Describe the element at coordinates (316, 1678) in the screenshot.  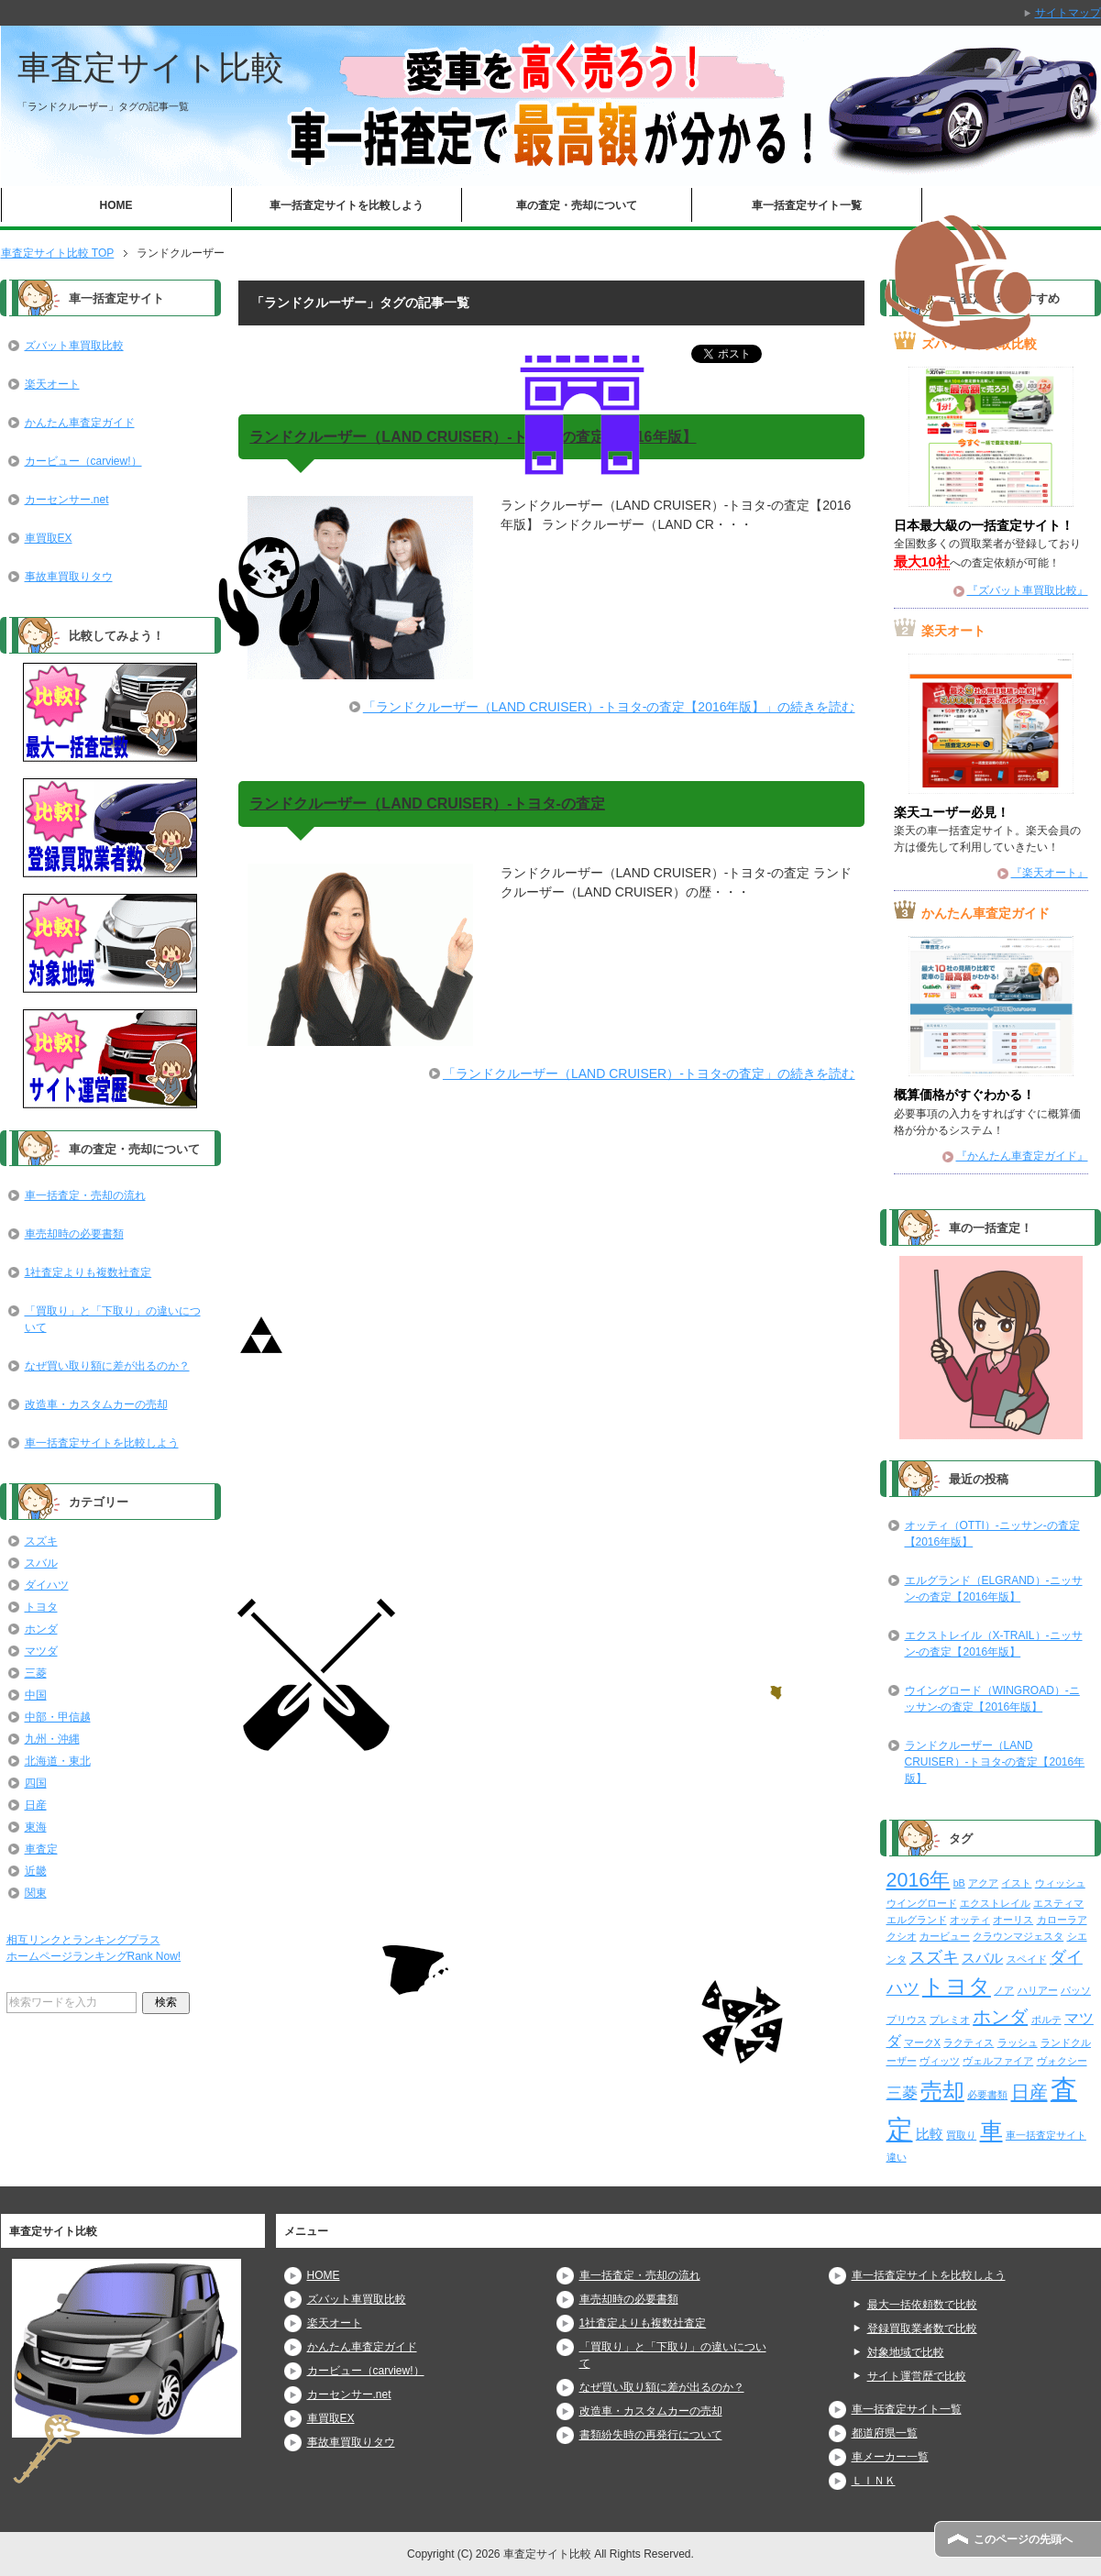
I see `access water sports or kayaking activities` at that location.